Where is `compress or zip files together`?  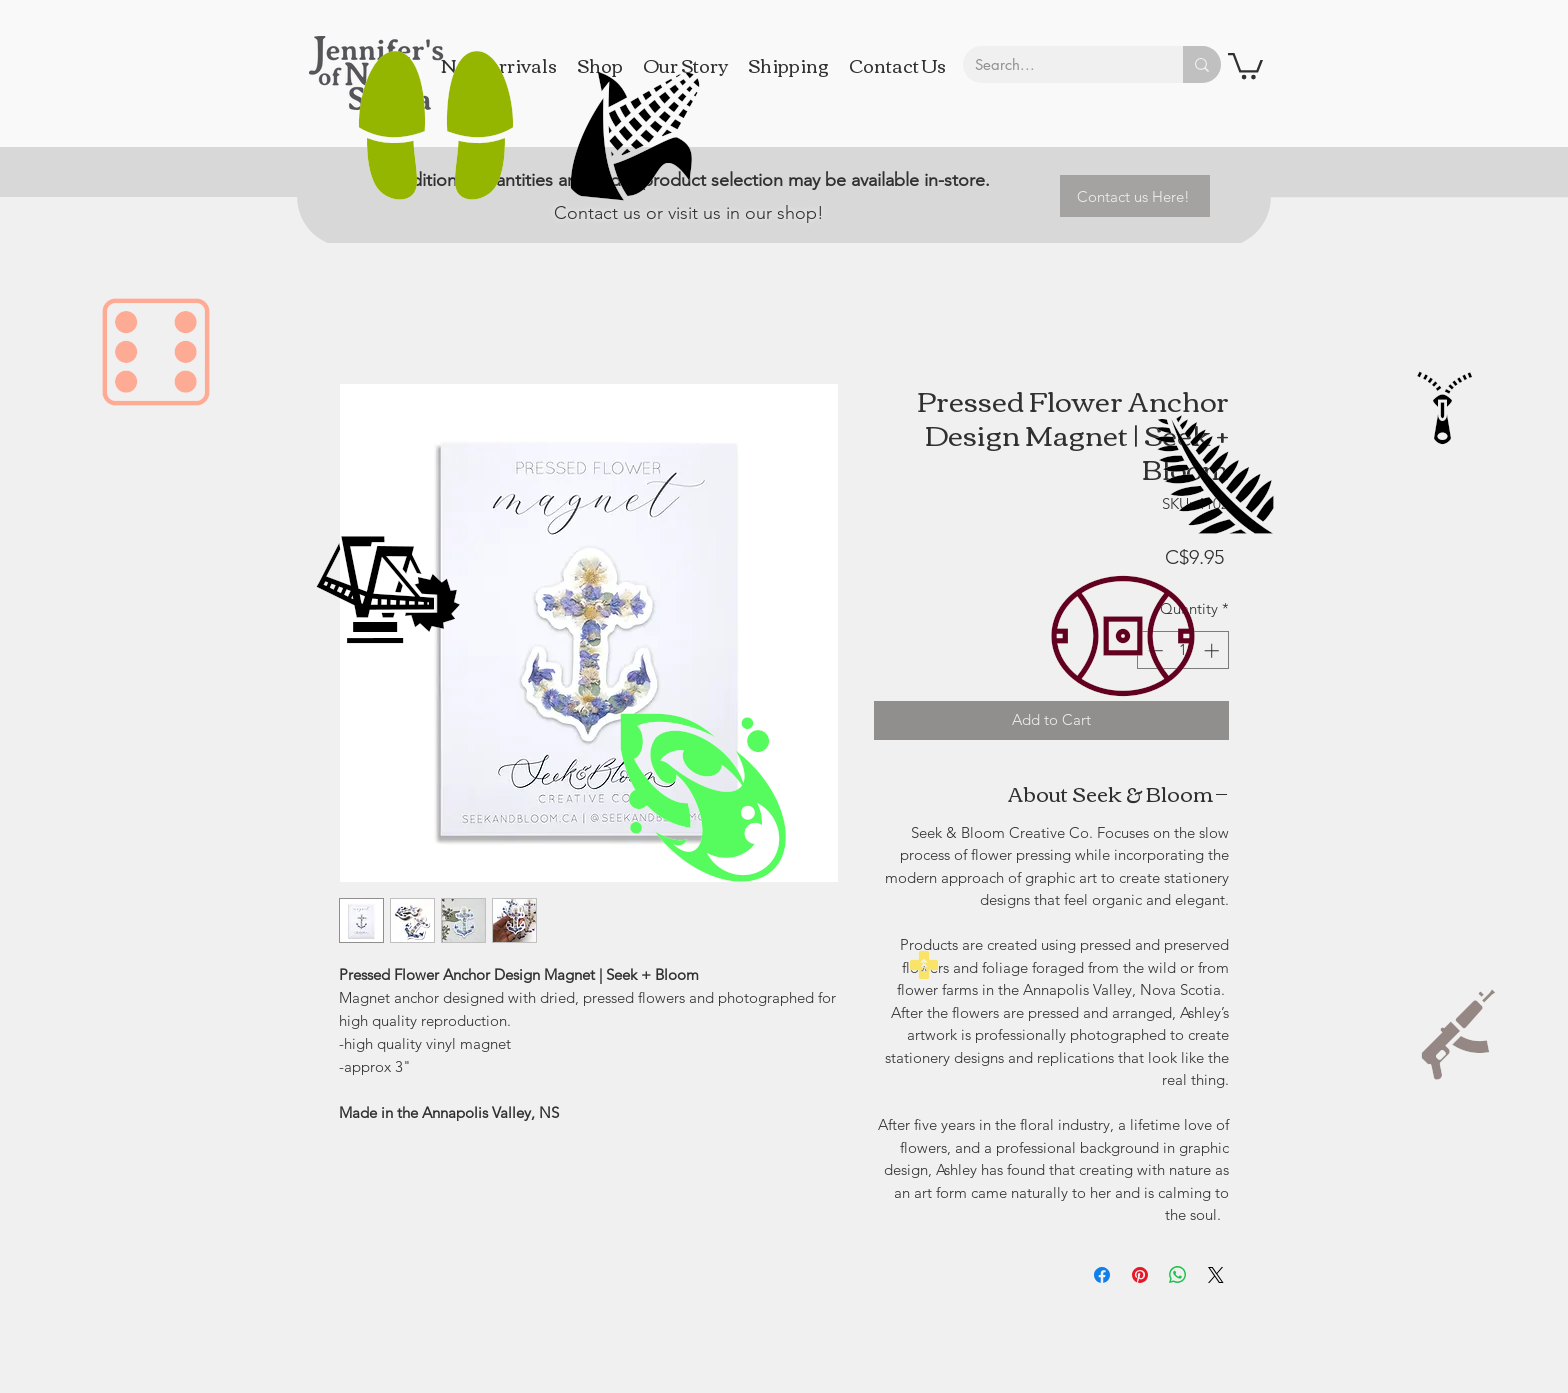
compress or zip files together is located at coordinates (1442, 408).